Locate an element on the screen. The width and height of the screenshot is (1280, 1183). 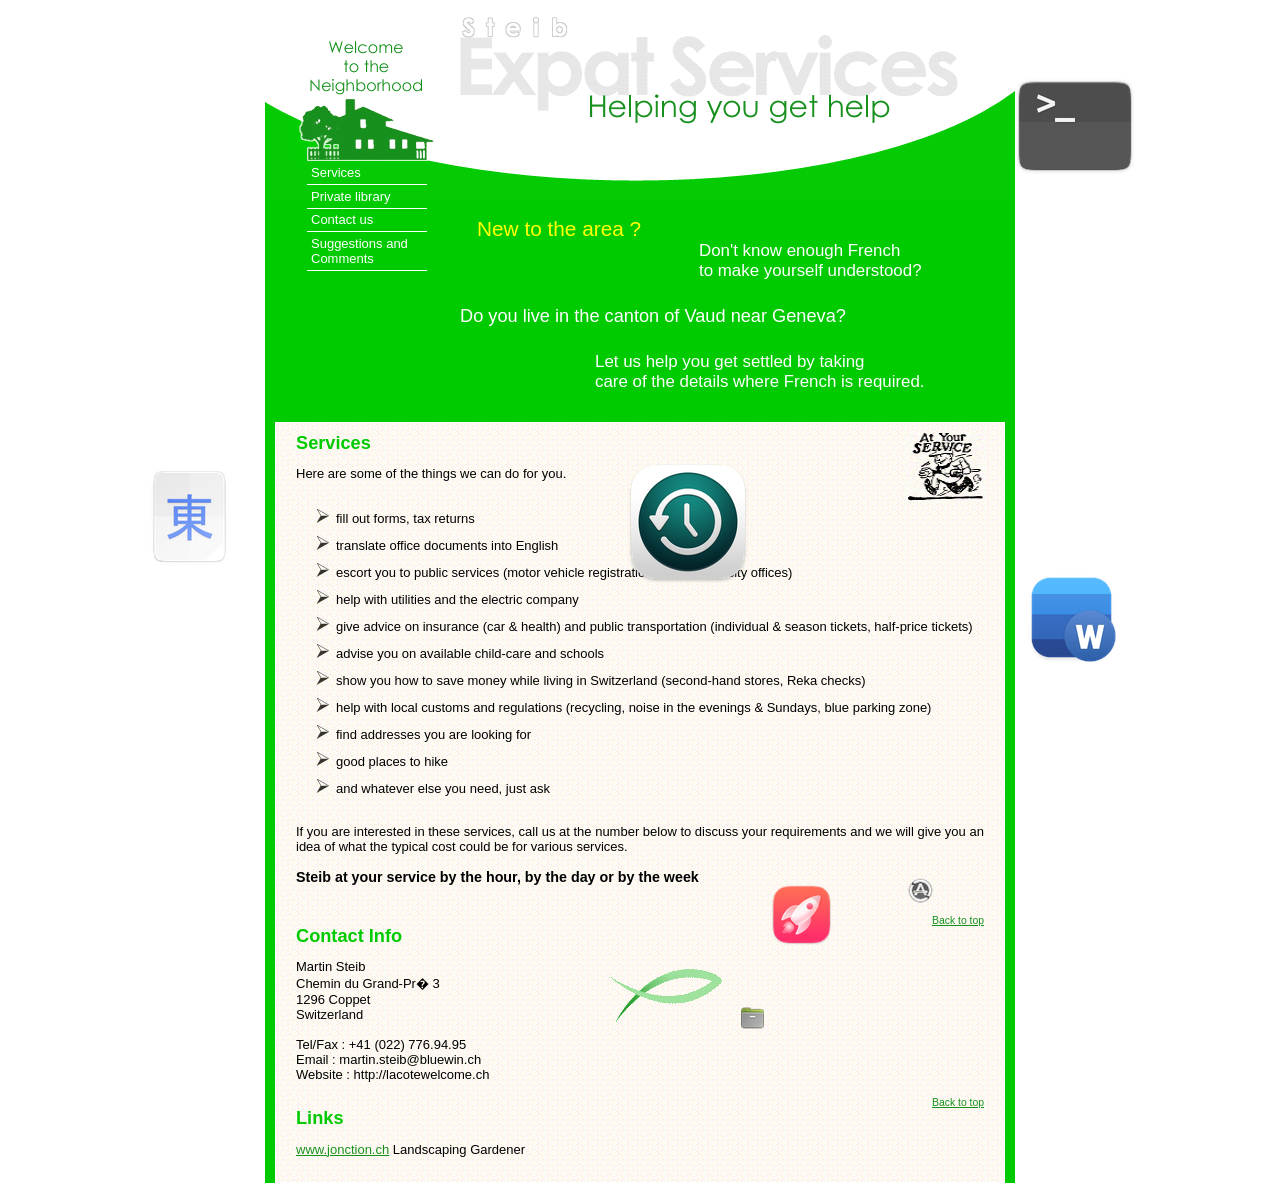
launch the games app is located at coordinates (801, 914).